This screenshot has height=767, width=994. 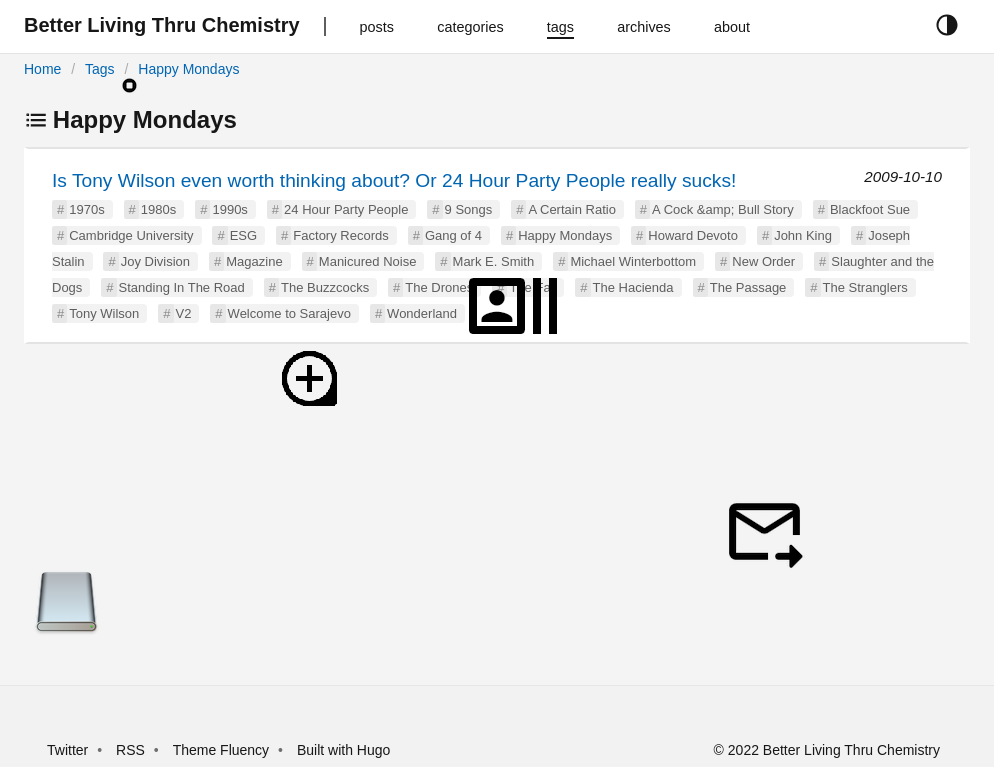 I want to click on stop media playback, so click(x=129, y=85).